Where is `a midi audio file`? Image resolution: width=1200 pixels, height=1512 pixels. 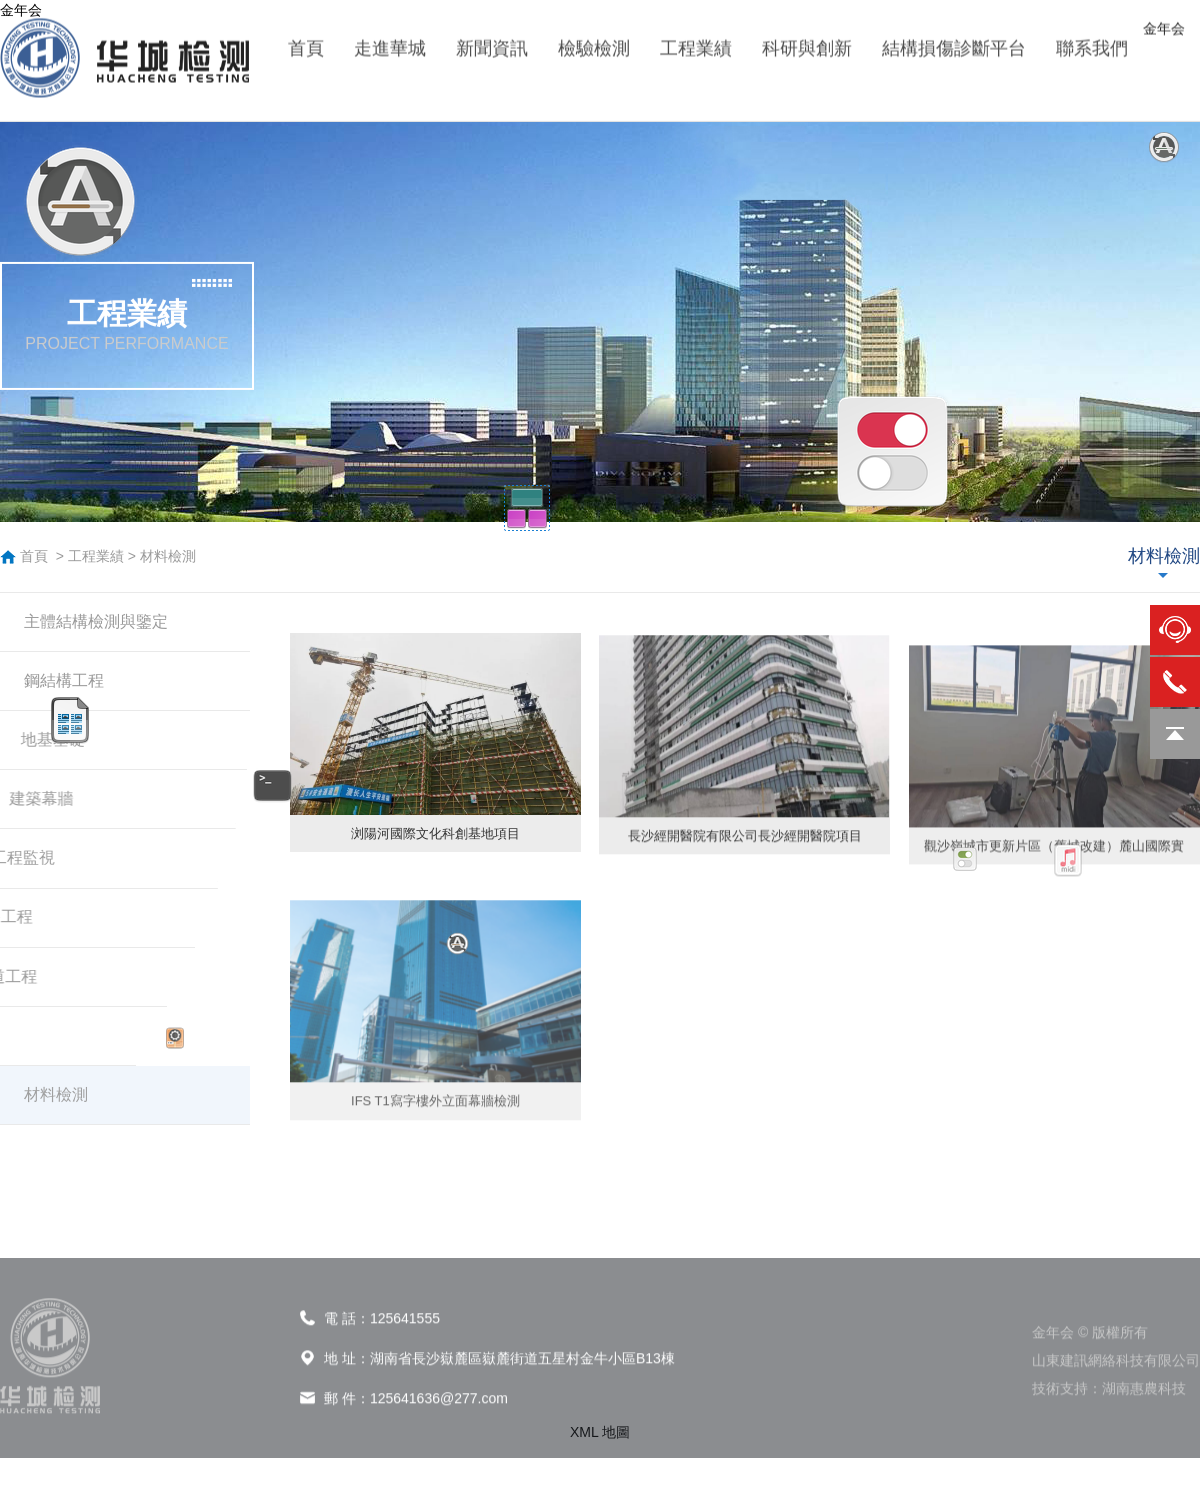 a midi audio file is located at coordinates (1068, 860).